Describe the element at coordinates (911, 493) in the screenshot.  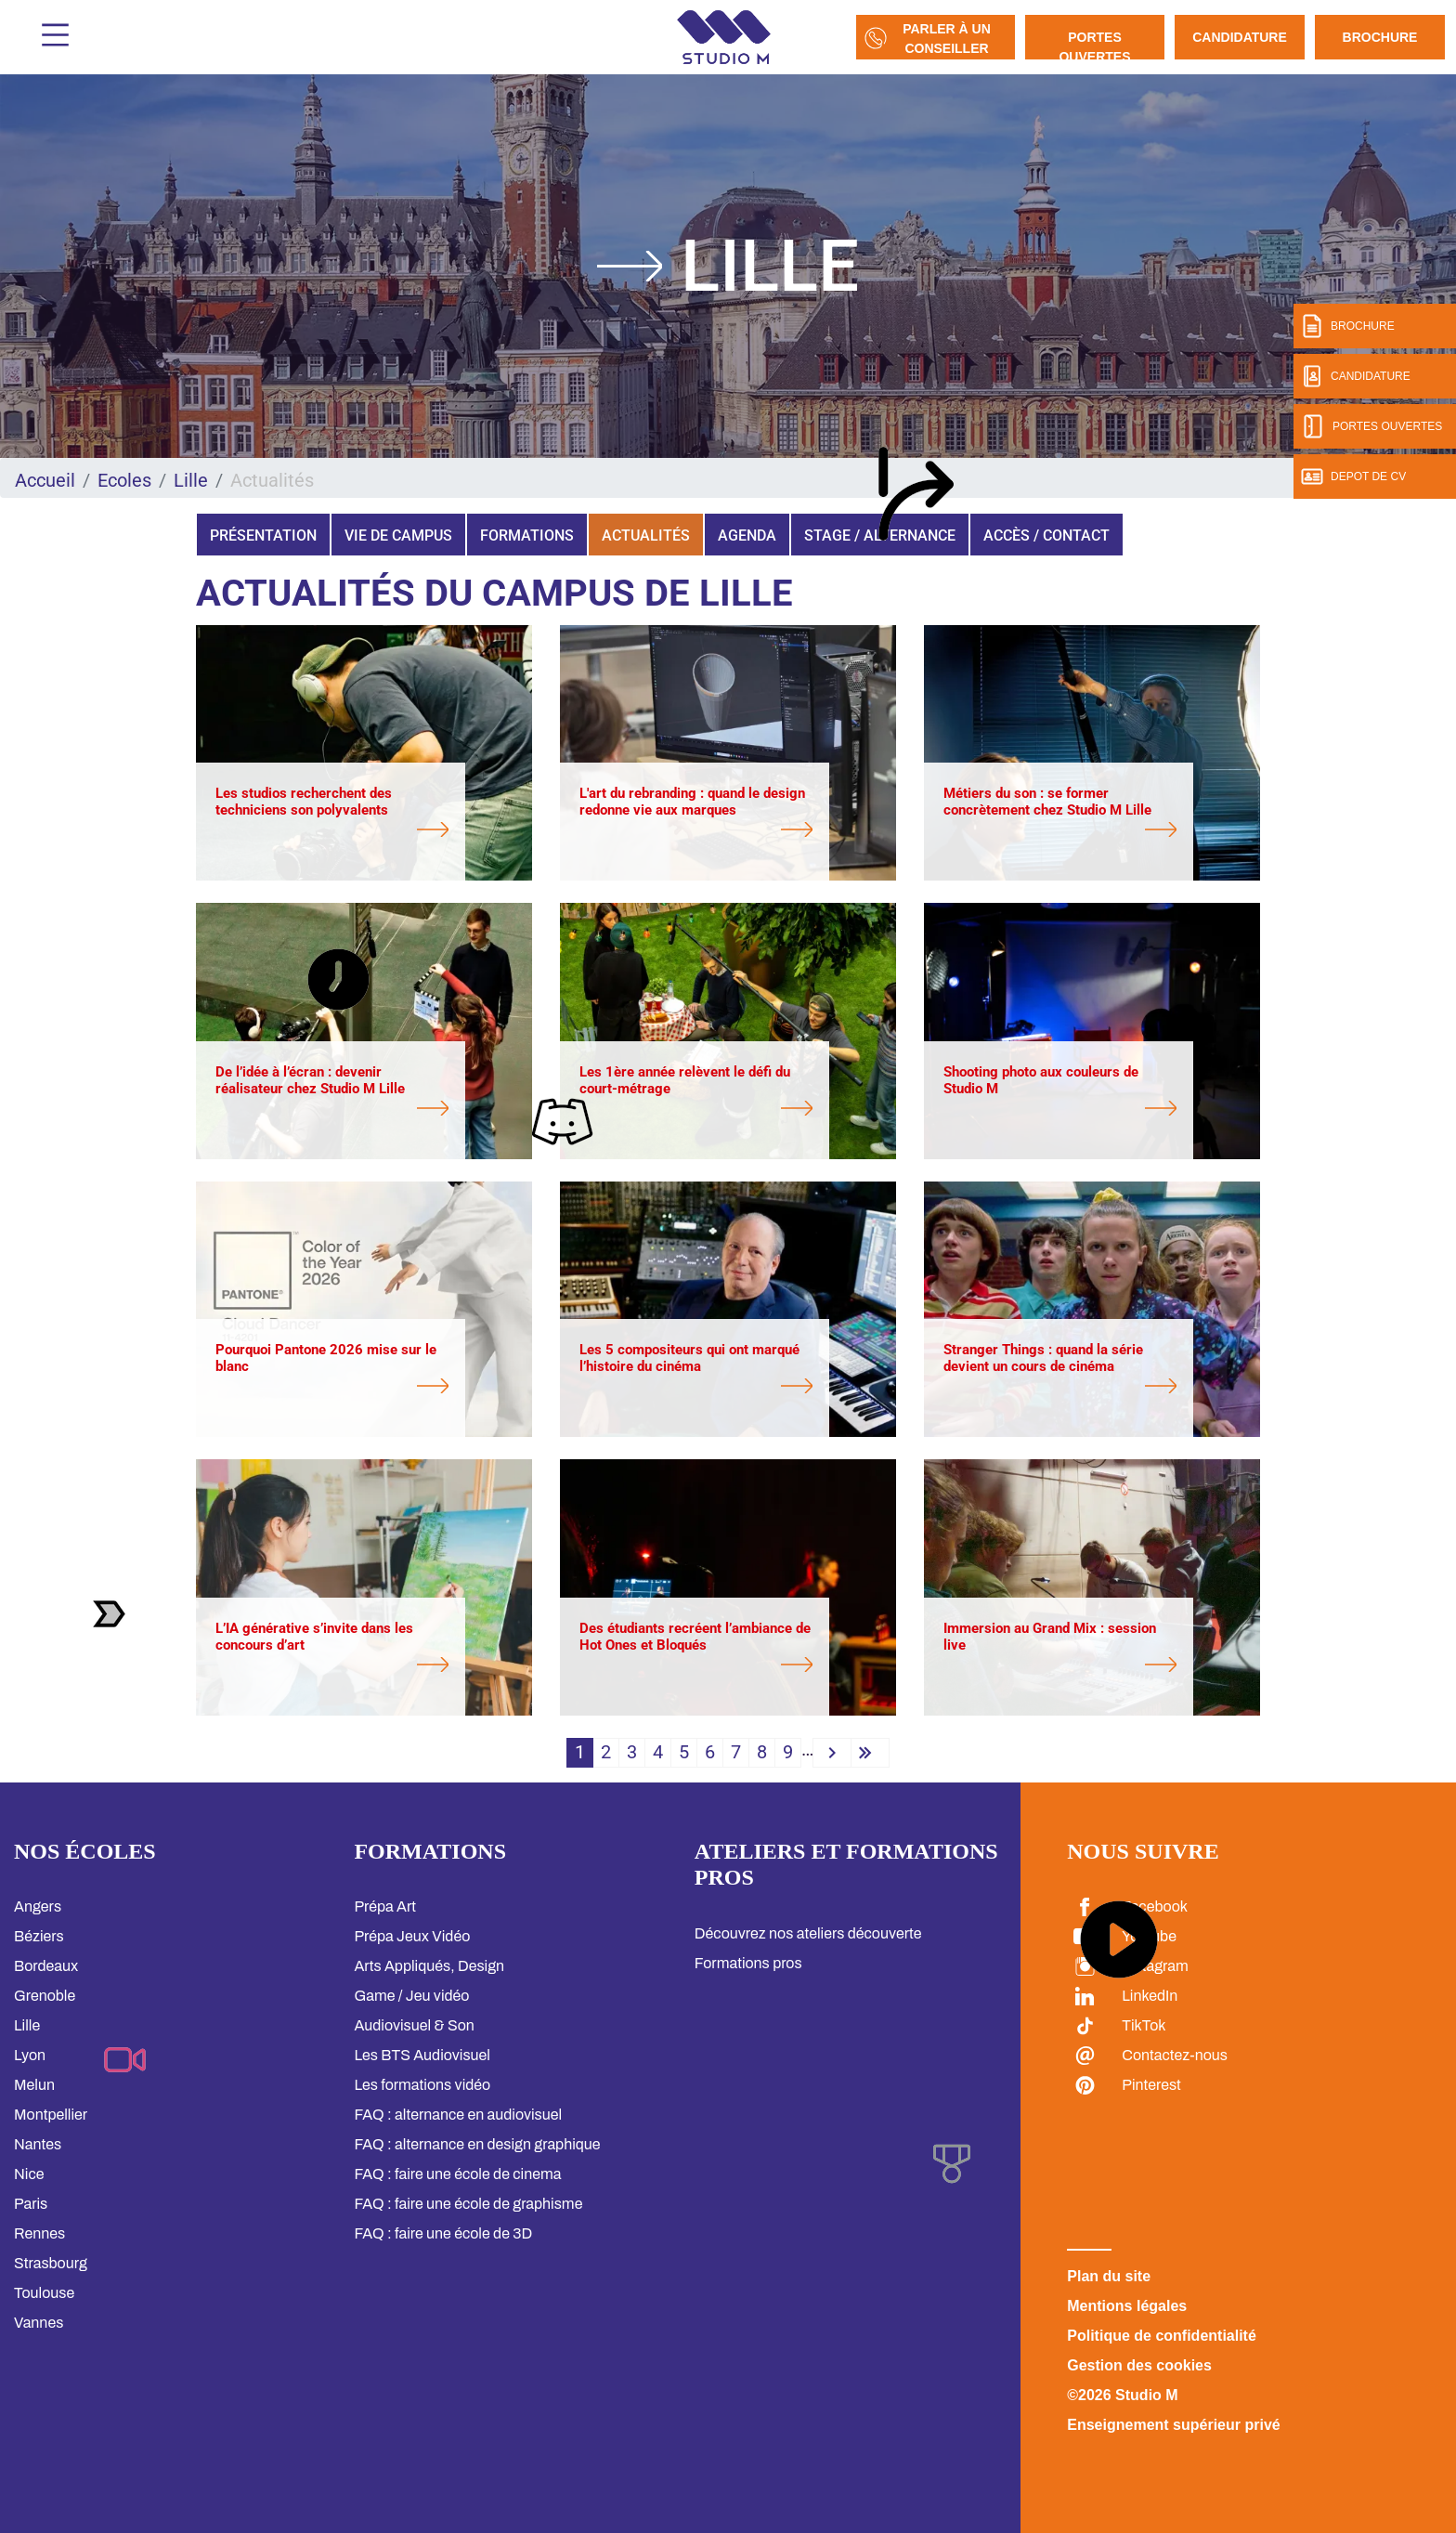
I see `take the next right turn` at that location.